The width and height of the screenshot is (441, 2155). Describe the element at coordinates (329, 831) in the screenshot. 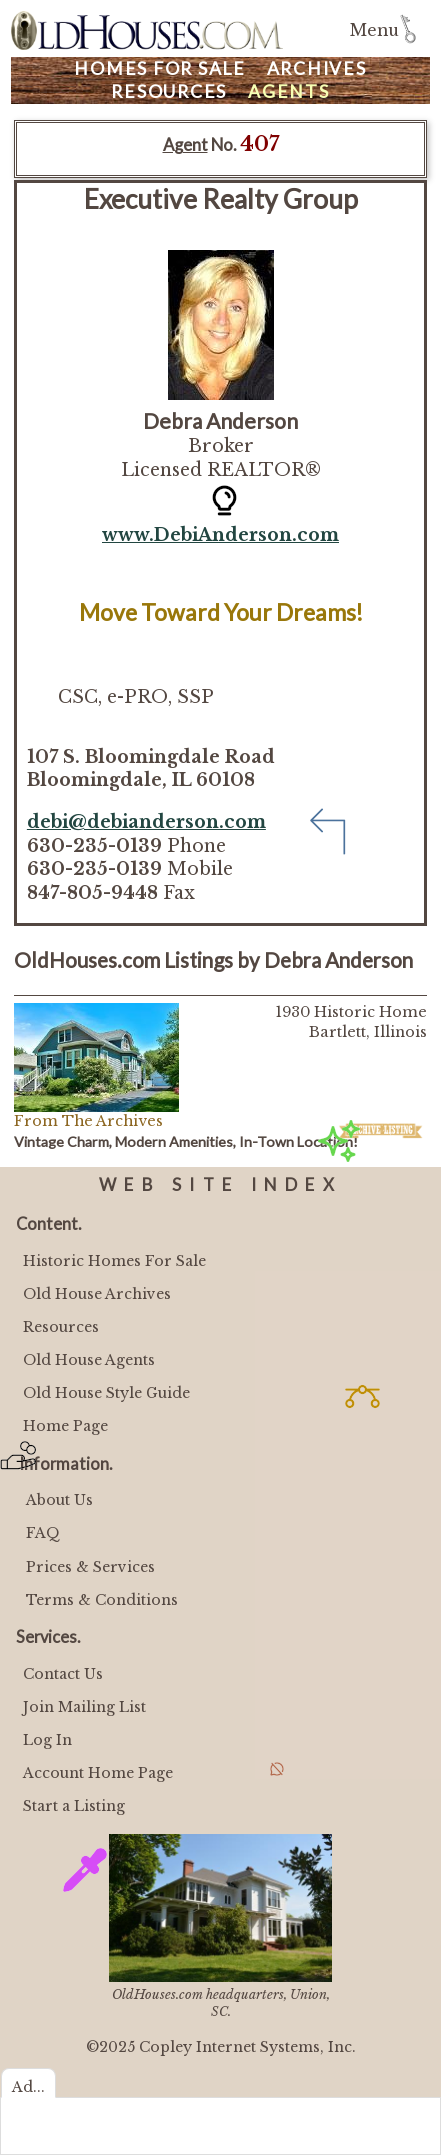

I see `undo or go back to previous action` at that location.